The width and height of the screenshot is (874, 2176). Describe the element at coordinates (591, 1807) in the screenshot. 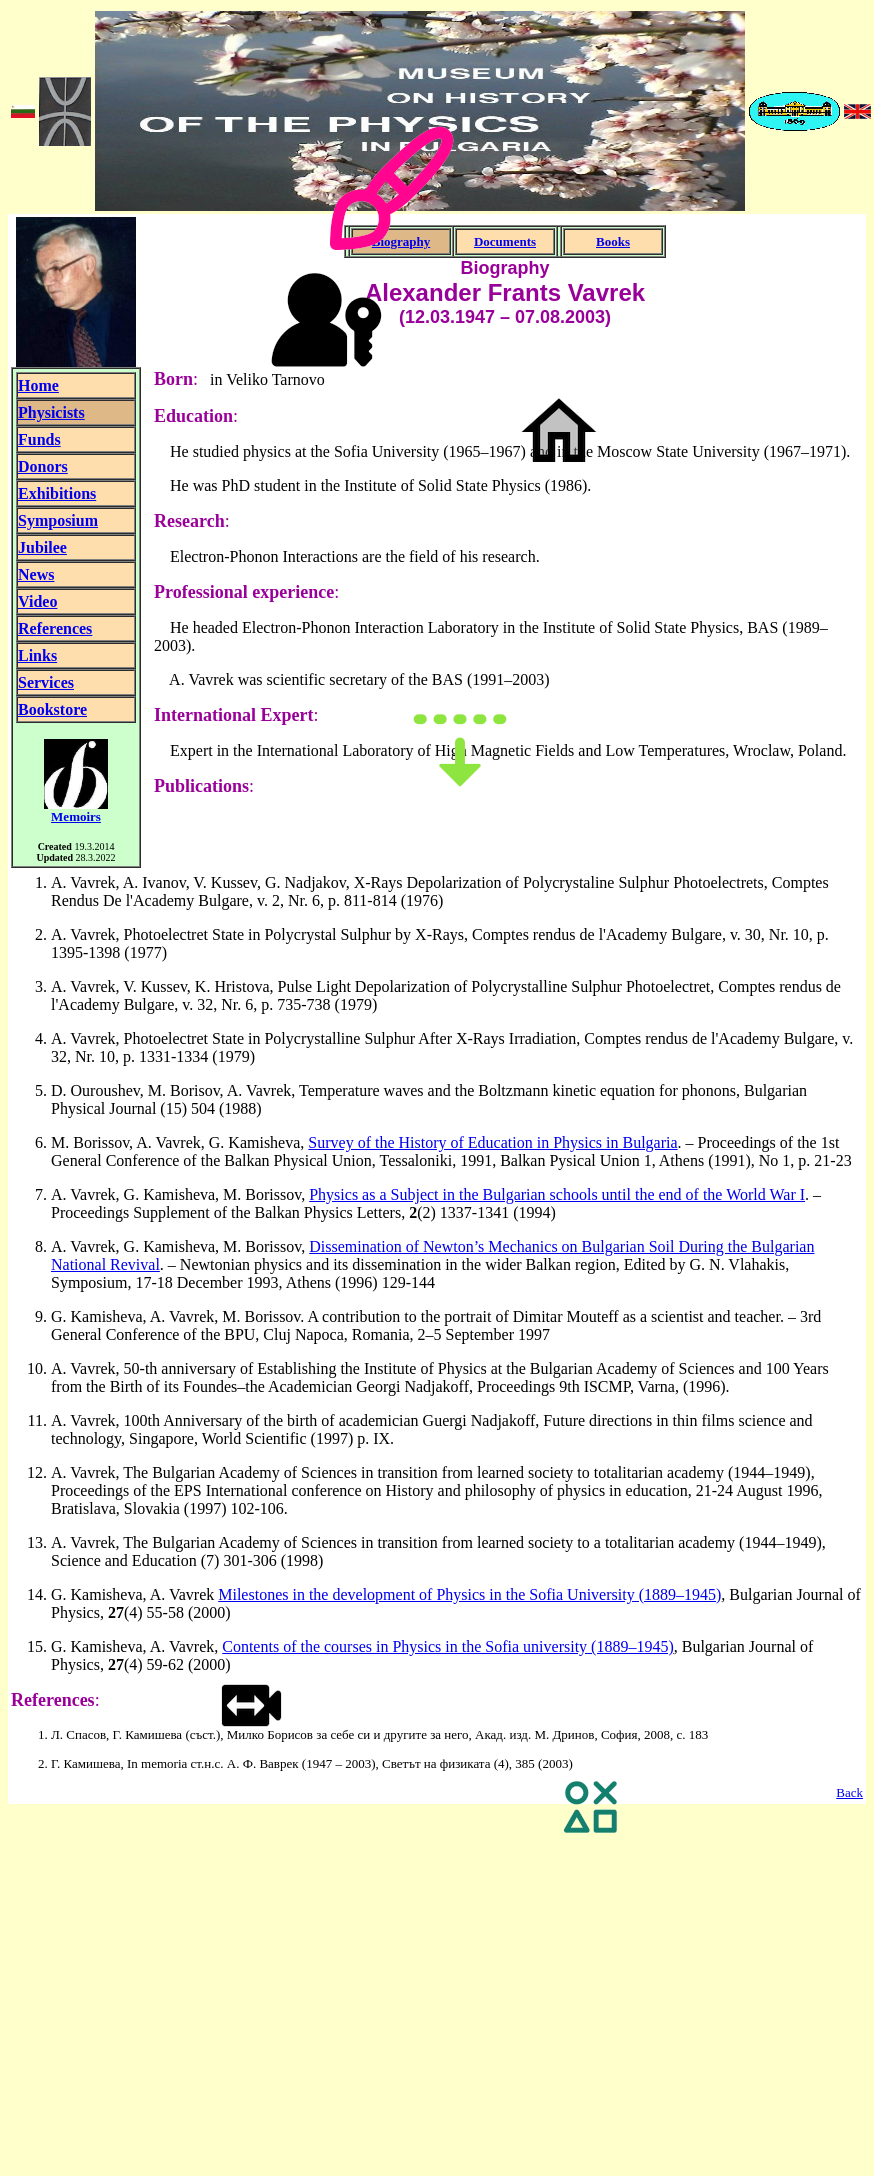

I see `browse icon library or icon picker` at that location.